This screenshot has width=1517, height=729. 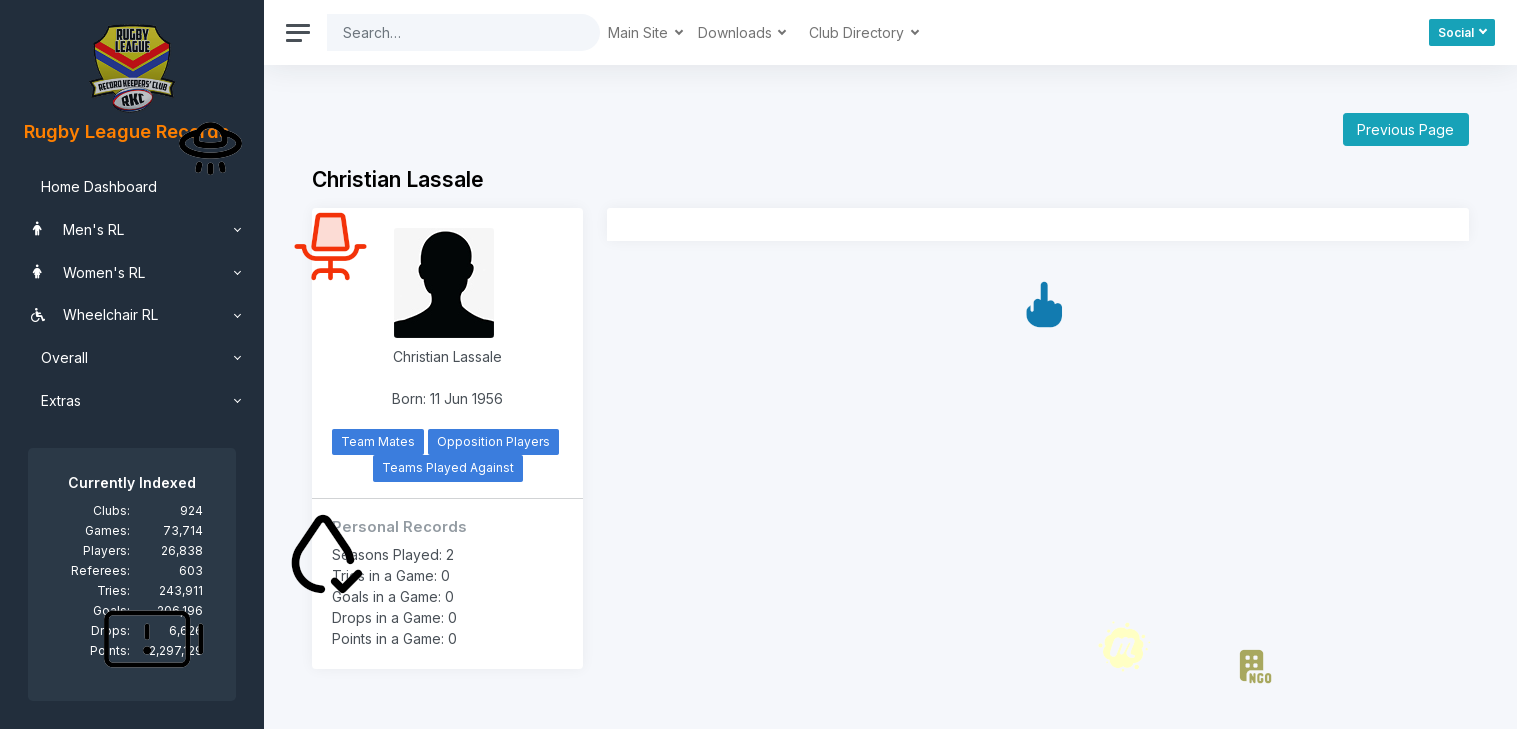 What do you see at coordinates (330, 246) in the screenshot?
I see `office or workspace settings` at bounding box center [330, 246].